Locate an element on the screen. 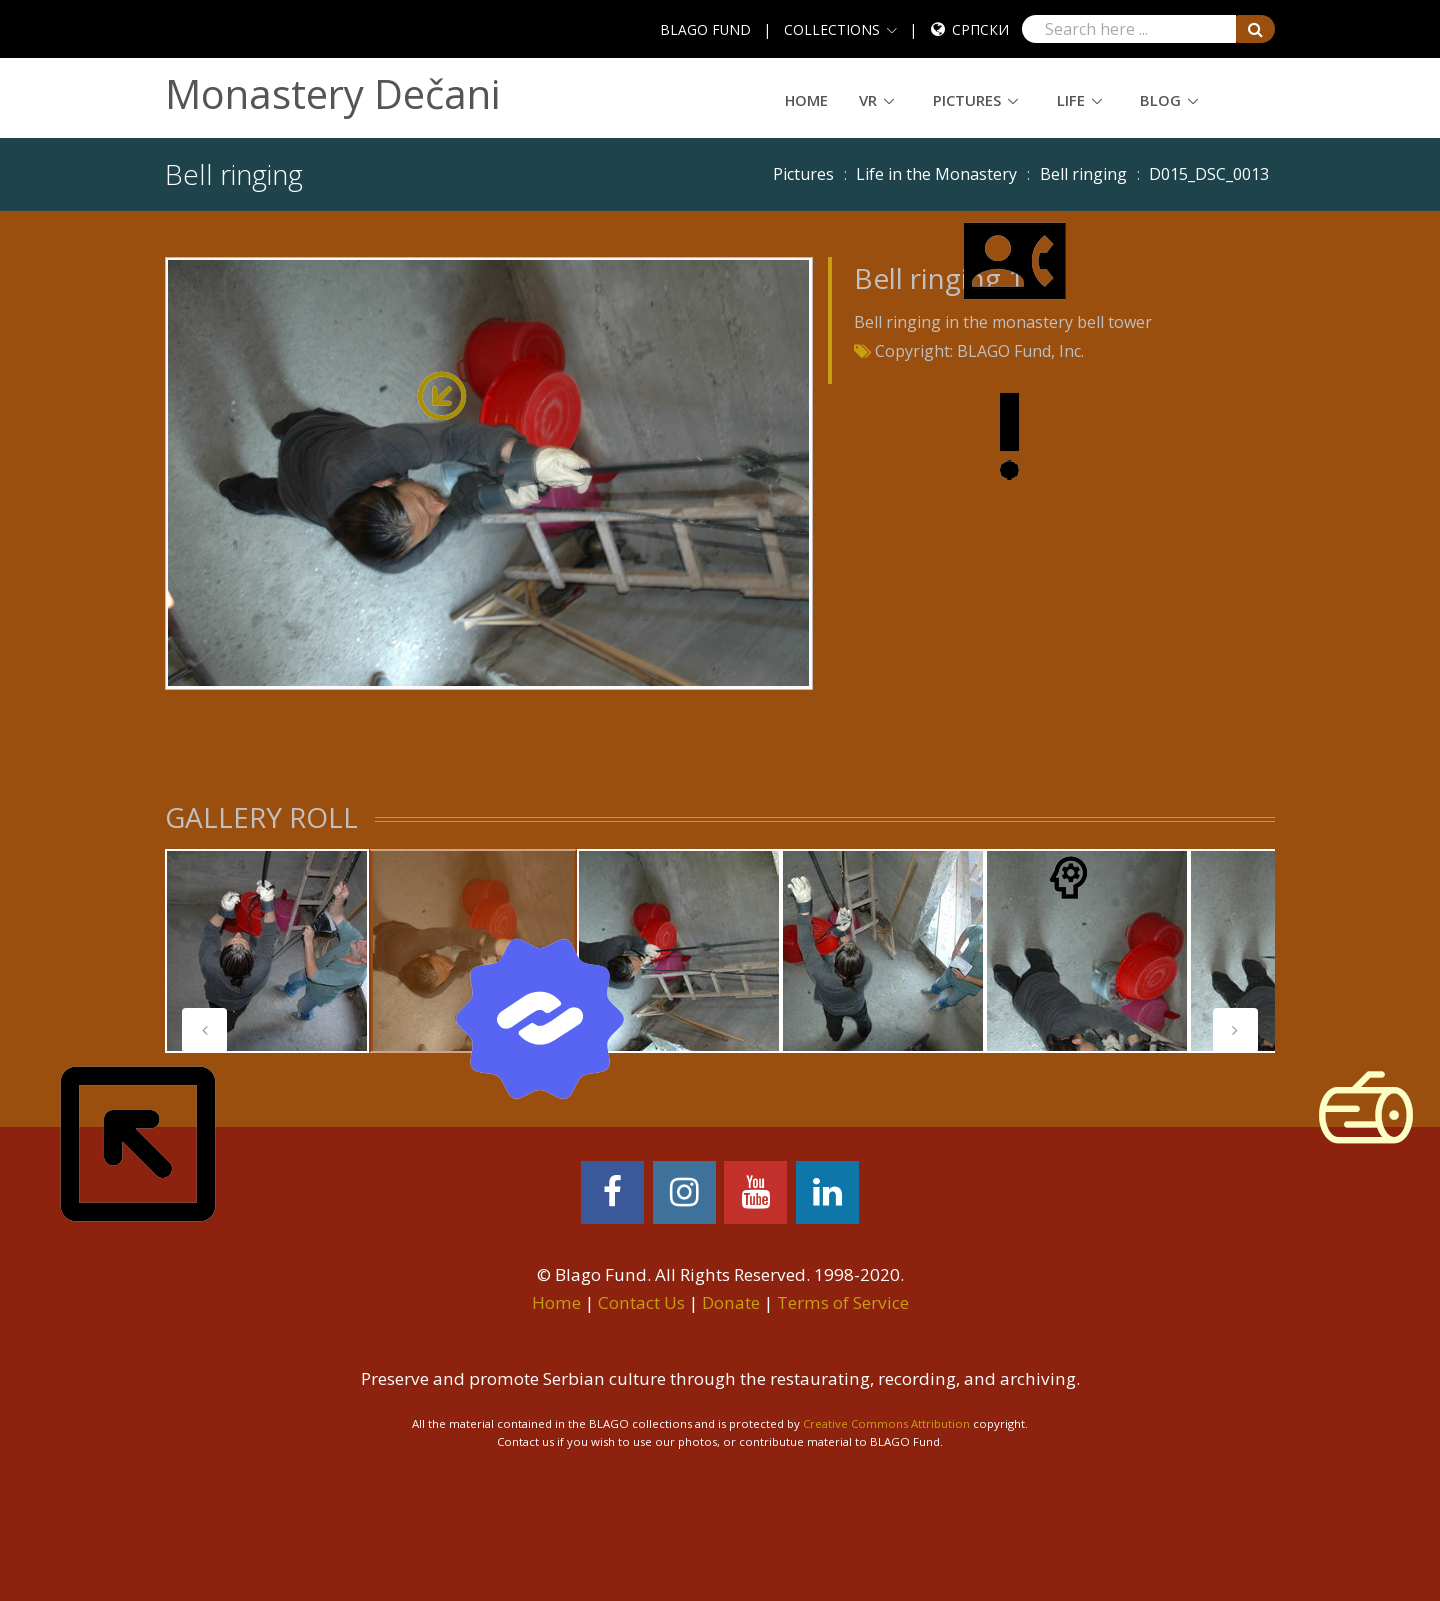  call a contact from your address book is located at coordinates (1015, 261).